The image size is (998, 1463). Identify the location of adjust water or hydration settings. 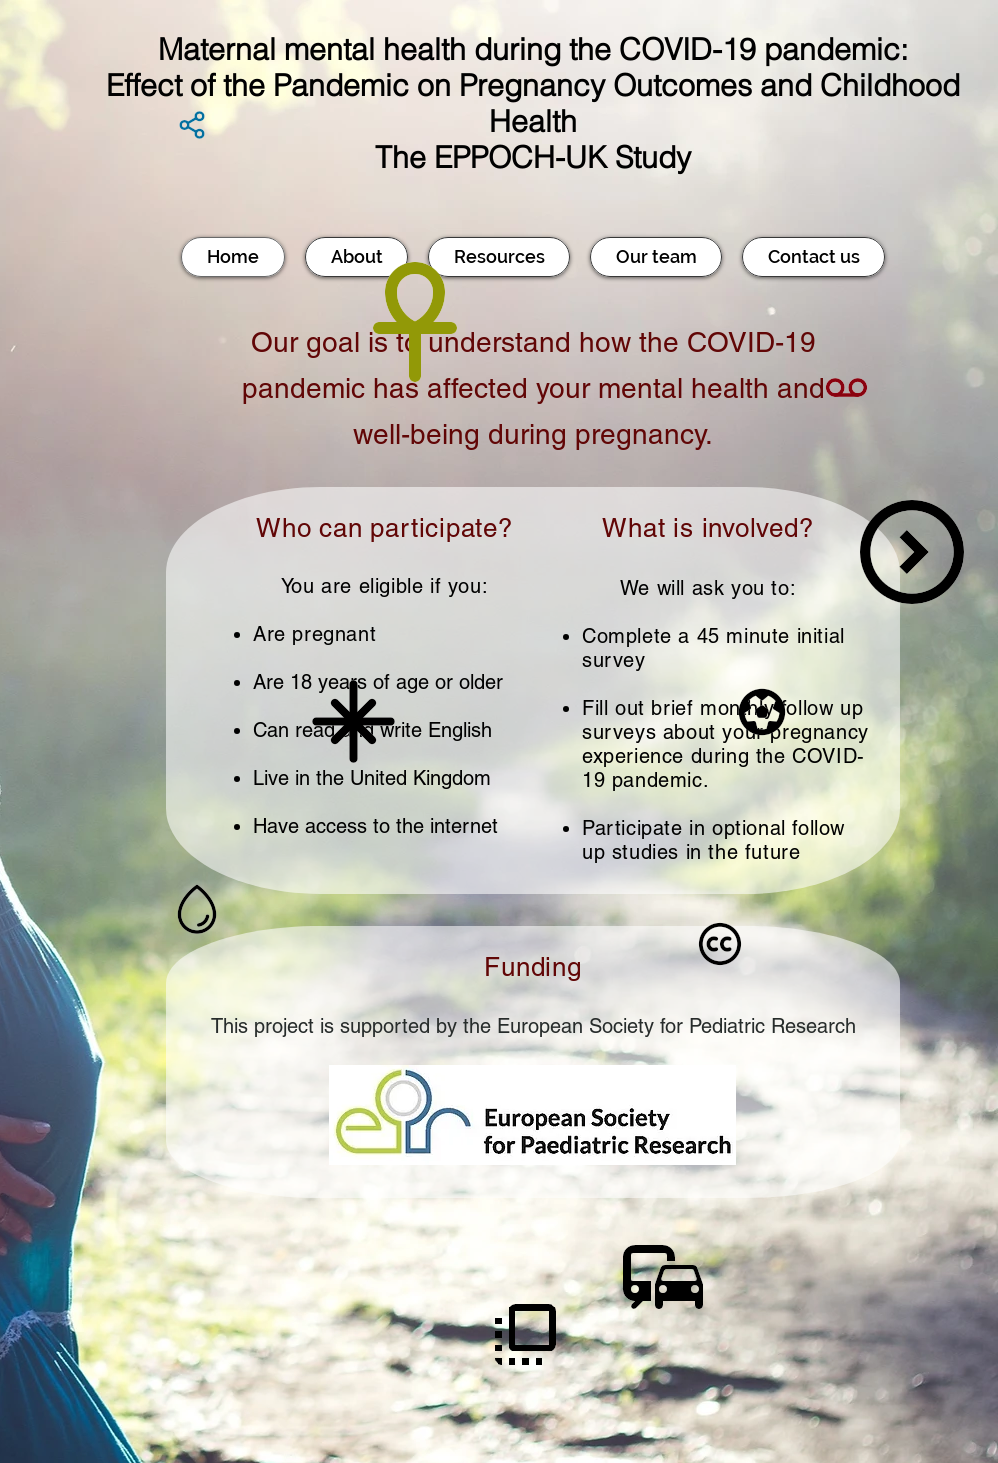
(197, 911).